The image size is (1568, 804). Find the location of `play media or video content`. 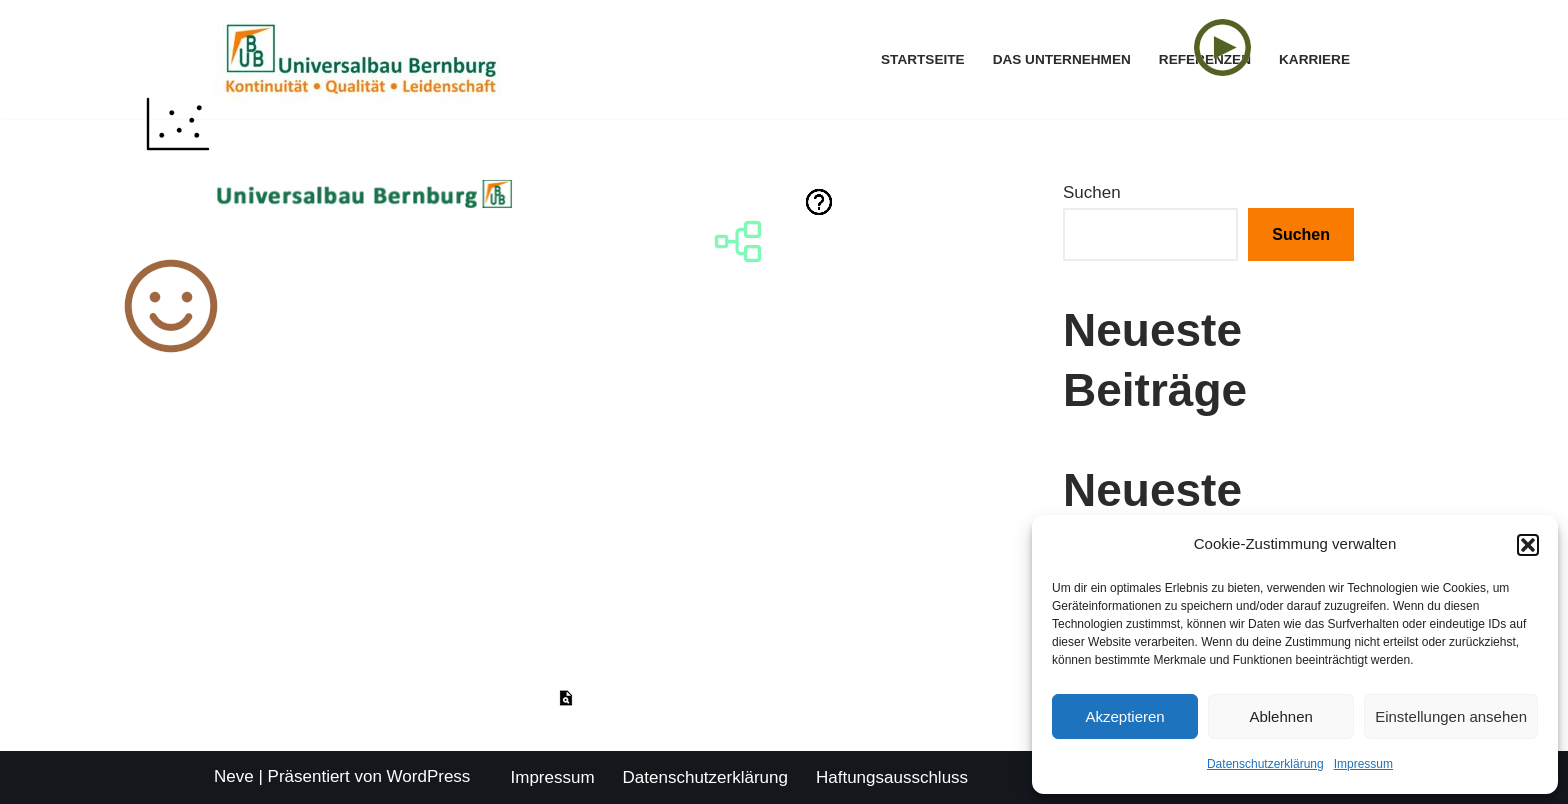

play media or video content is located at coordinates (1222, 47).